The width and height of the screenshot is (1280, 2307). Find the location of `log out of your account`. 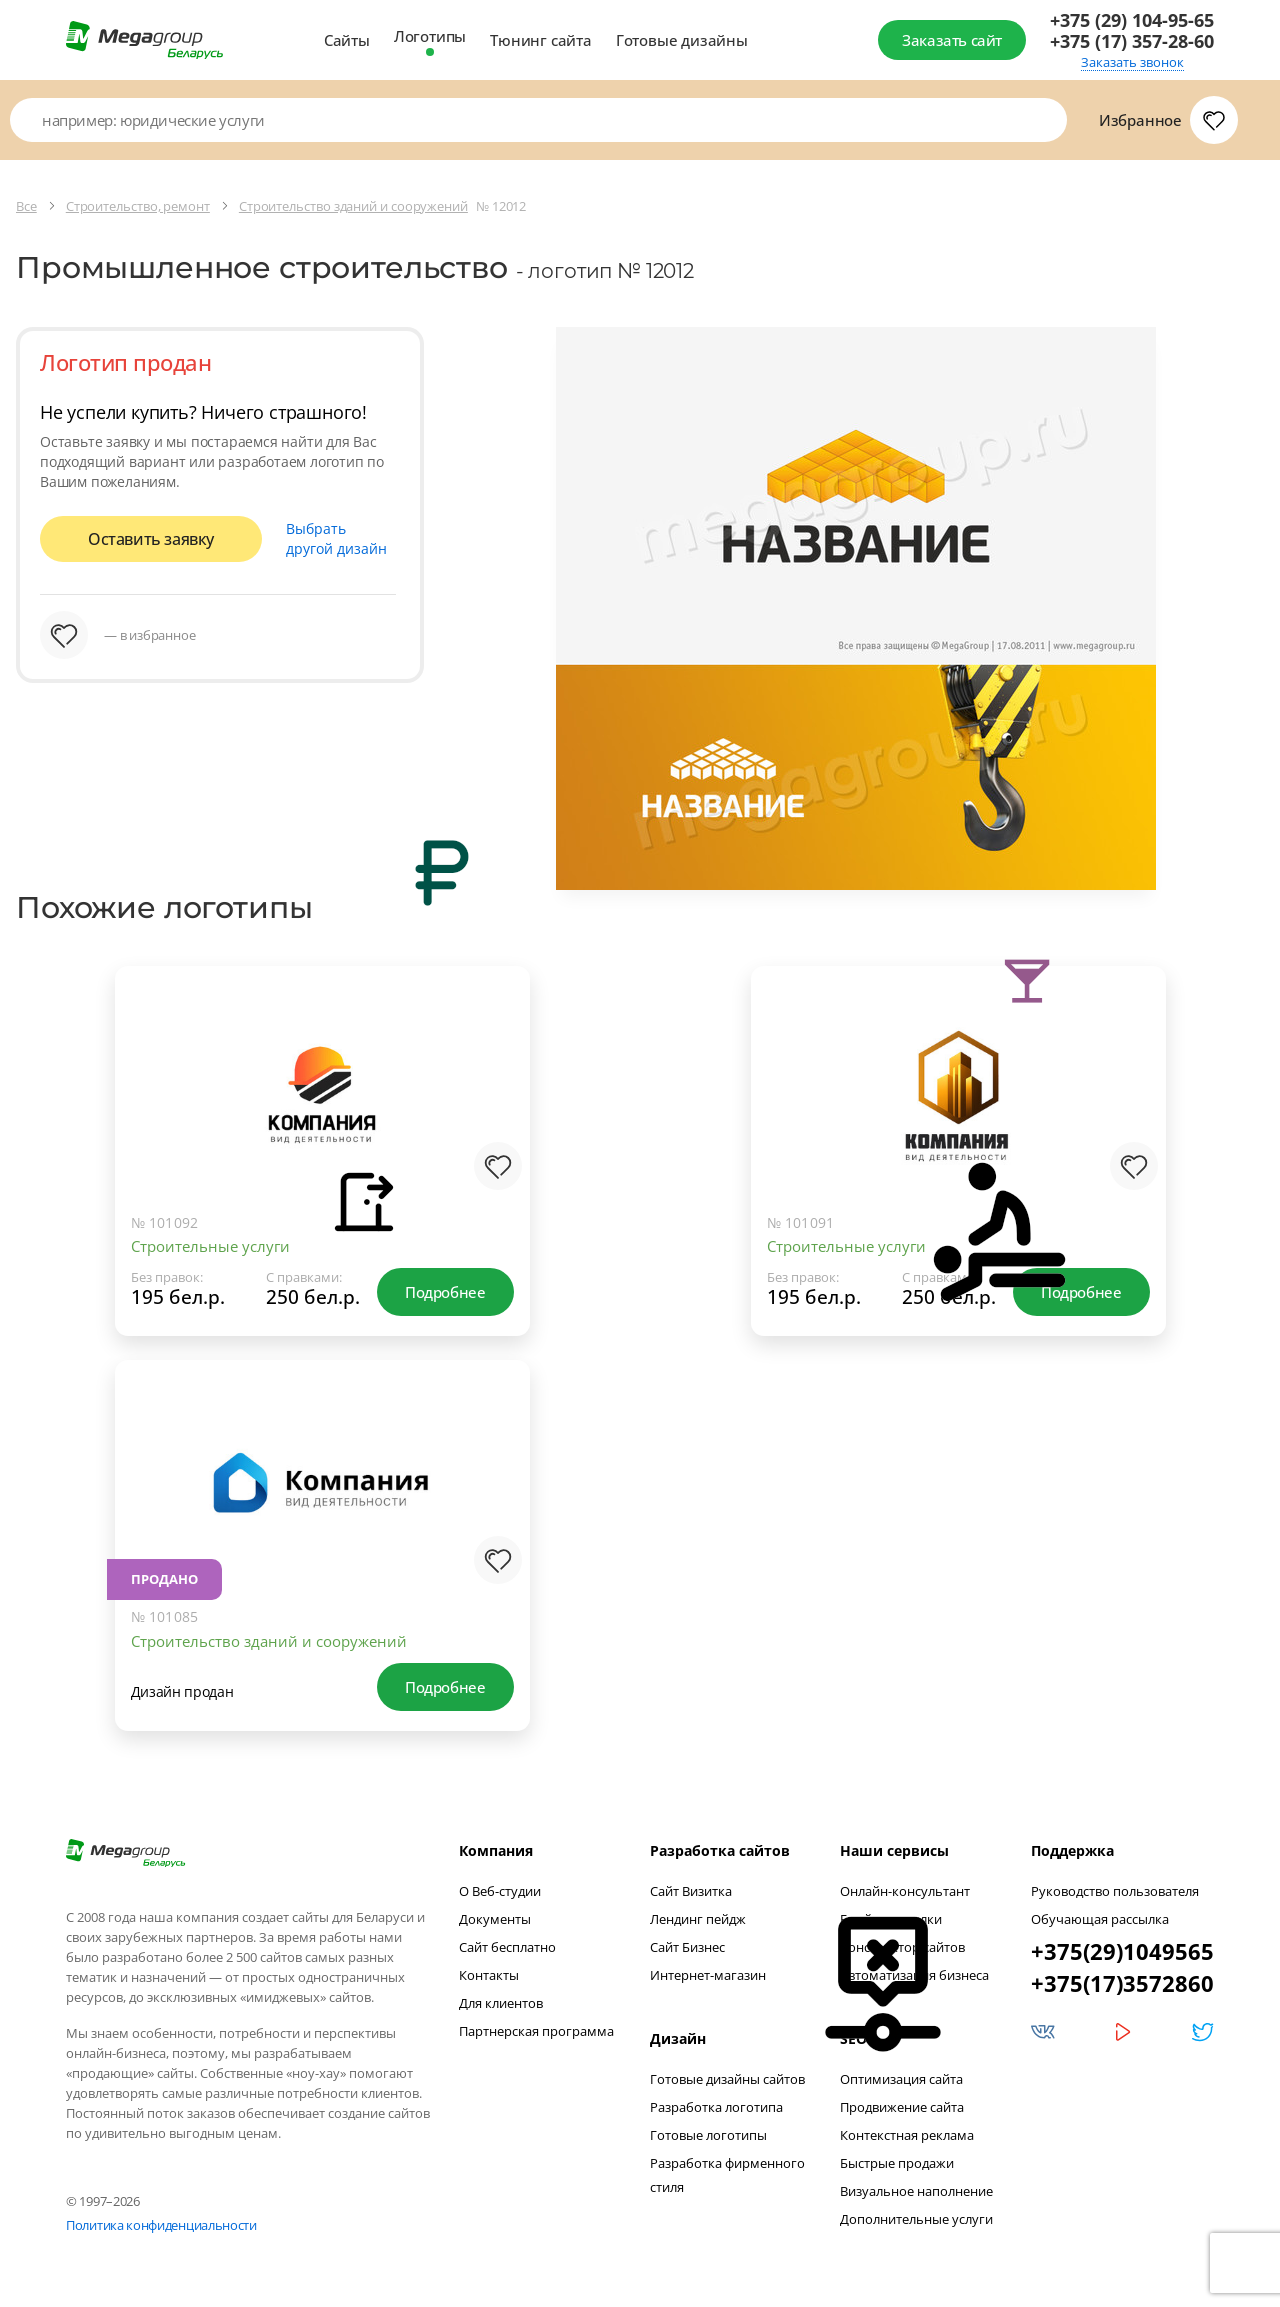

log out of your account is located at coordinates (364, 1202).